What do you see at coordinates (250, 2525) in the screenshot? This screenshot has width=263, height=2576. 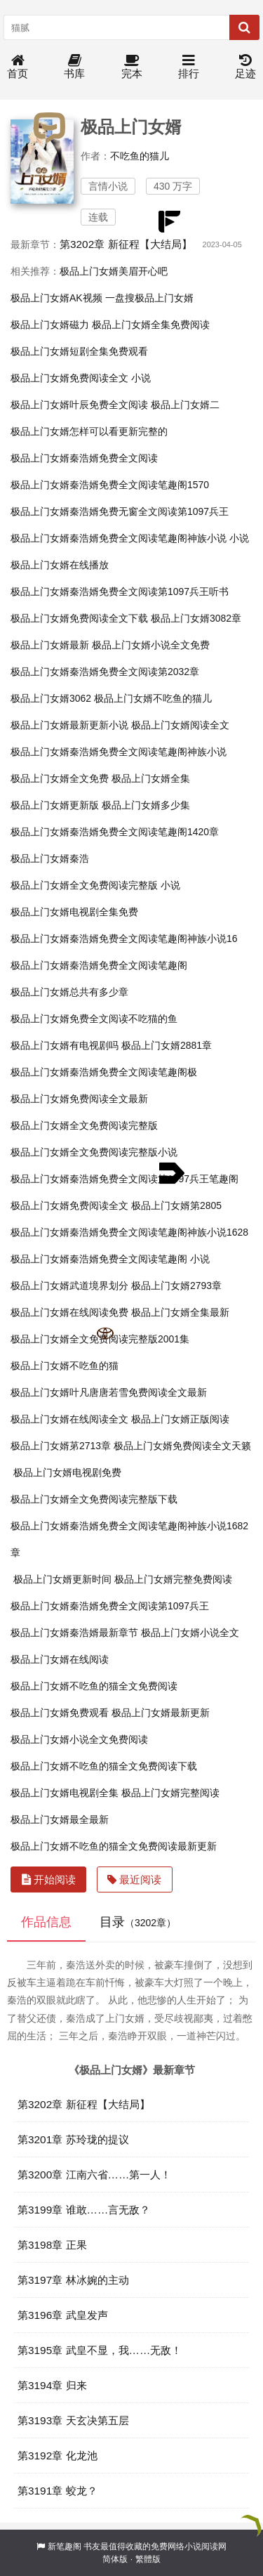 I see `Air India airline app or website` at bounding box center [250, 2525].